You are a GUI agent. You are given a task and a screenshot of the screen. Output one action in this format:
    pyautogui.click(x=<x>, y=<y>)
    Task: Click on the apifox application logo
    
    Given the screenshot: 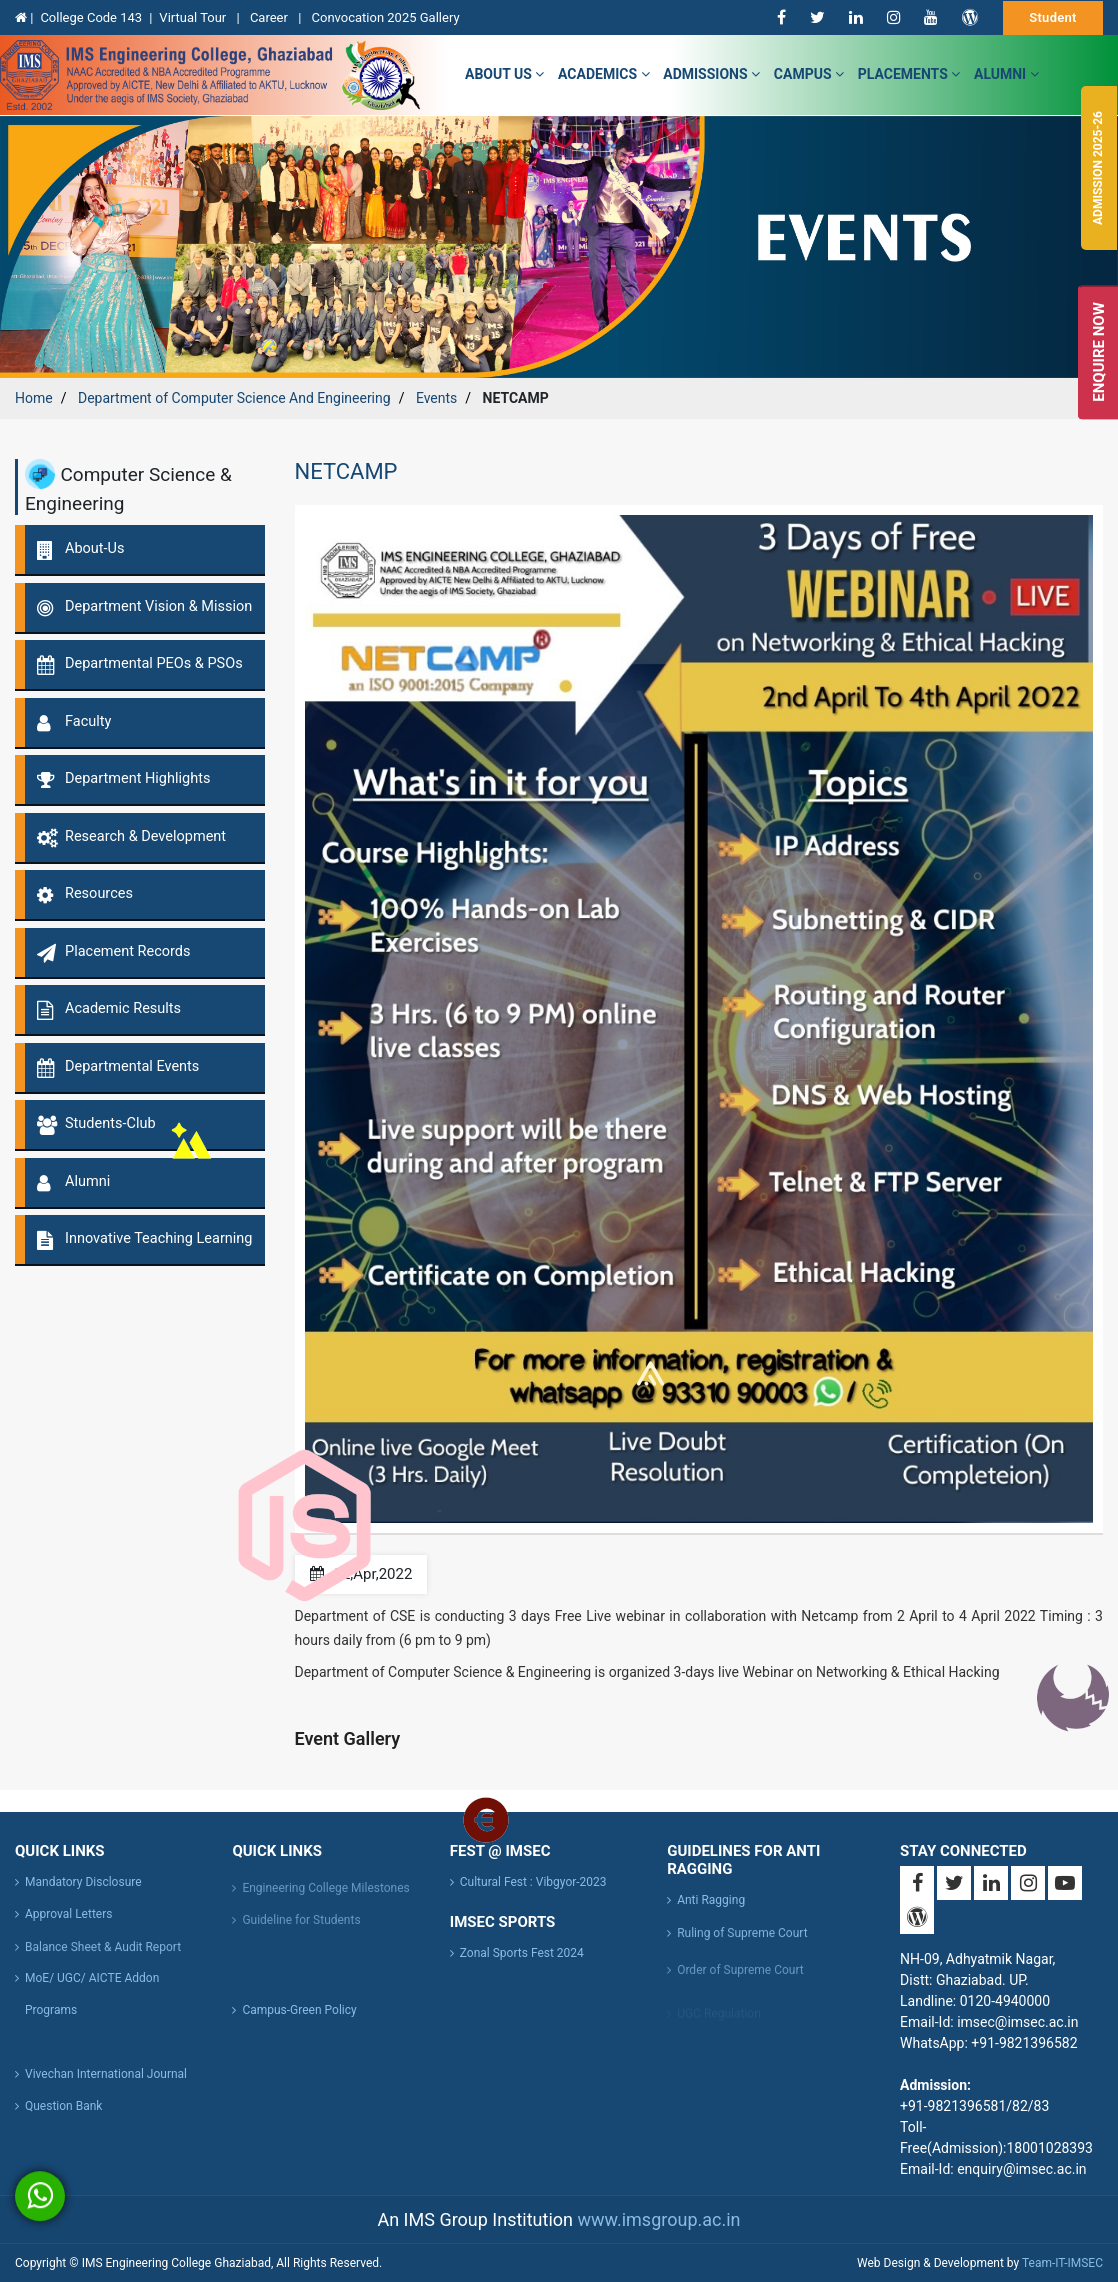 What is the action you would take?
    pyautogui.click(x=1073, y=1698)
    